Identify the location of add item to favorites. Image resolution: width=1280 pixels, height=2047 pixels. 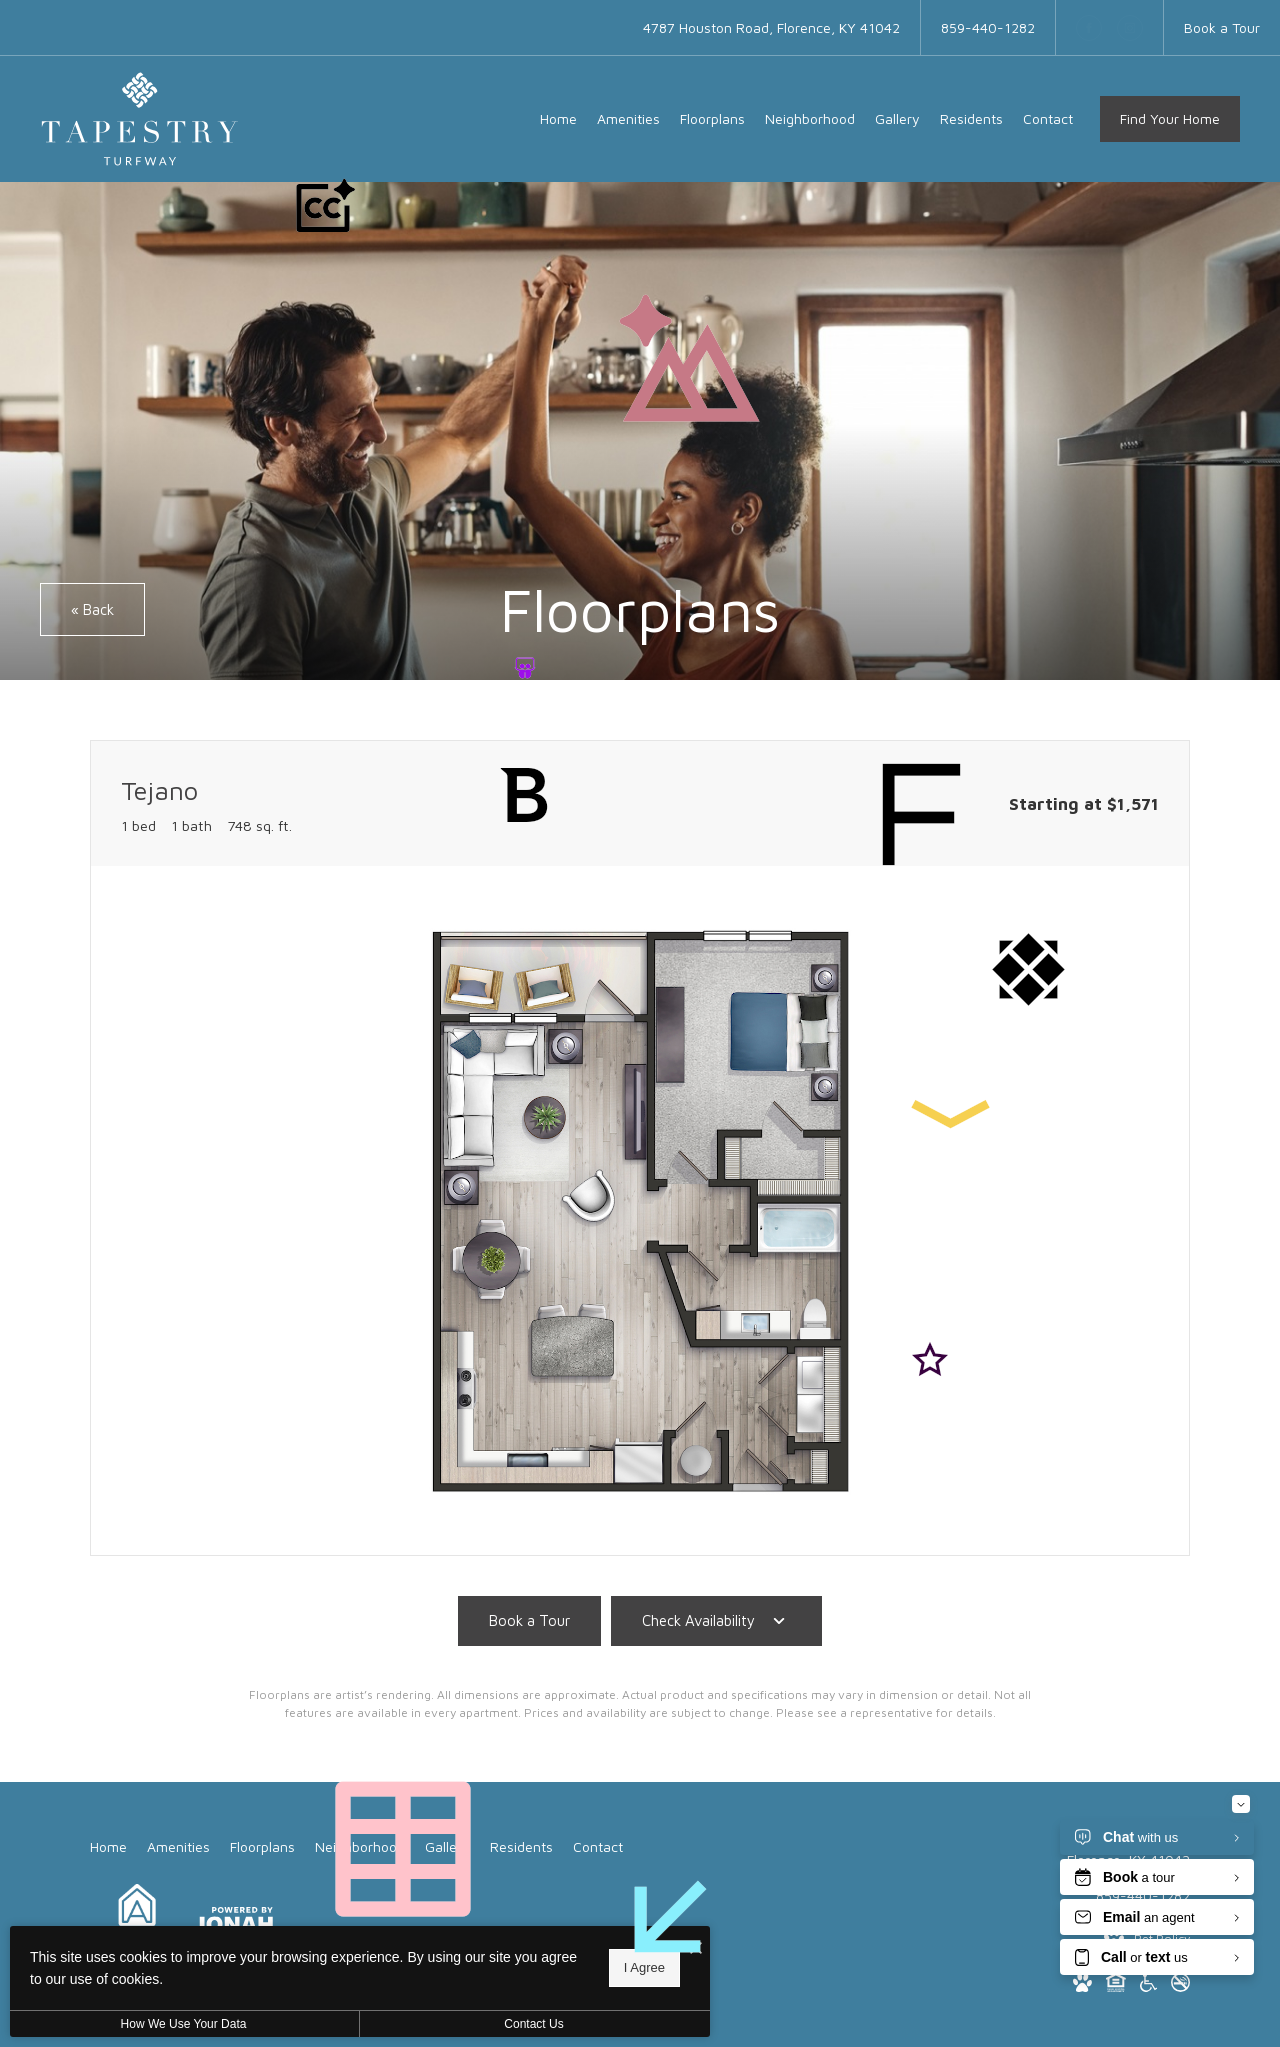
(930, 1360).